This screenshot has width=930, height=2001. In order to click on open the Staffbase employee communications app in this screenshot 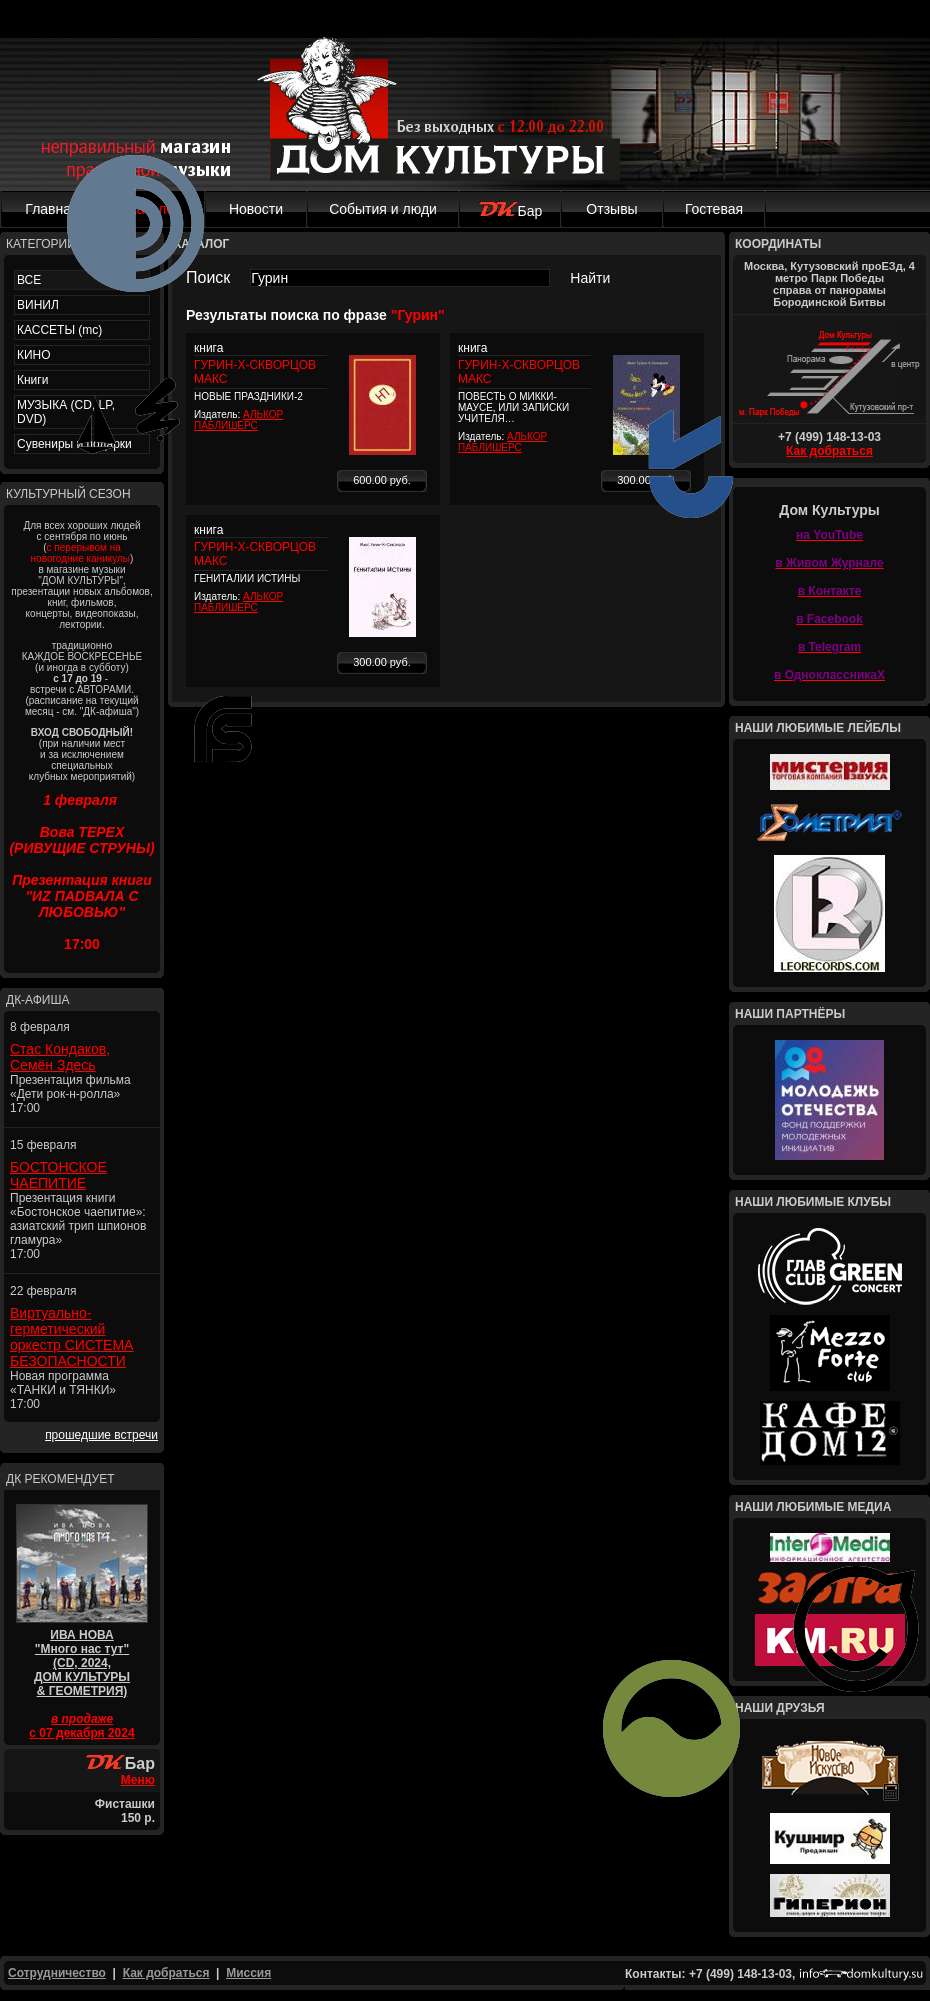, I will do `click(856, 1629)`.